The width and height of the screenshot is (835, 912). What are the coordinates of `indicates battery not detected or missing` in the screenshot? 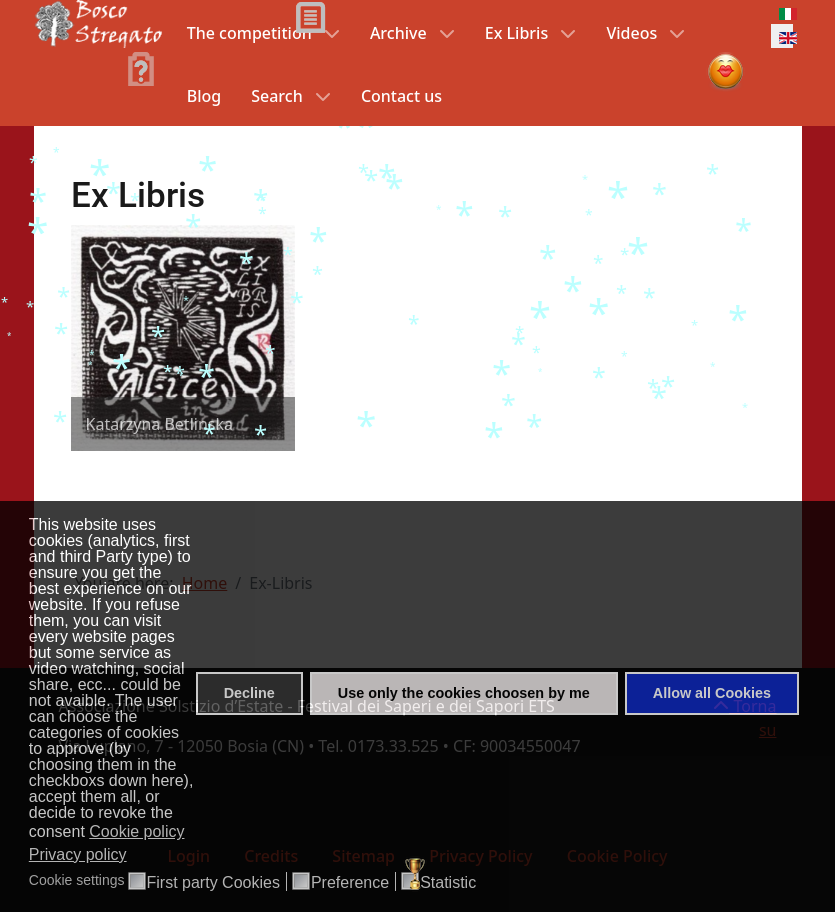 It's located at (141, 69).